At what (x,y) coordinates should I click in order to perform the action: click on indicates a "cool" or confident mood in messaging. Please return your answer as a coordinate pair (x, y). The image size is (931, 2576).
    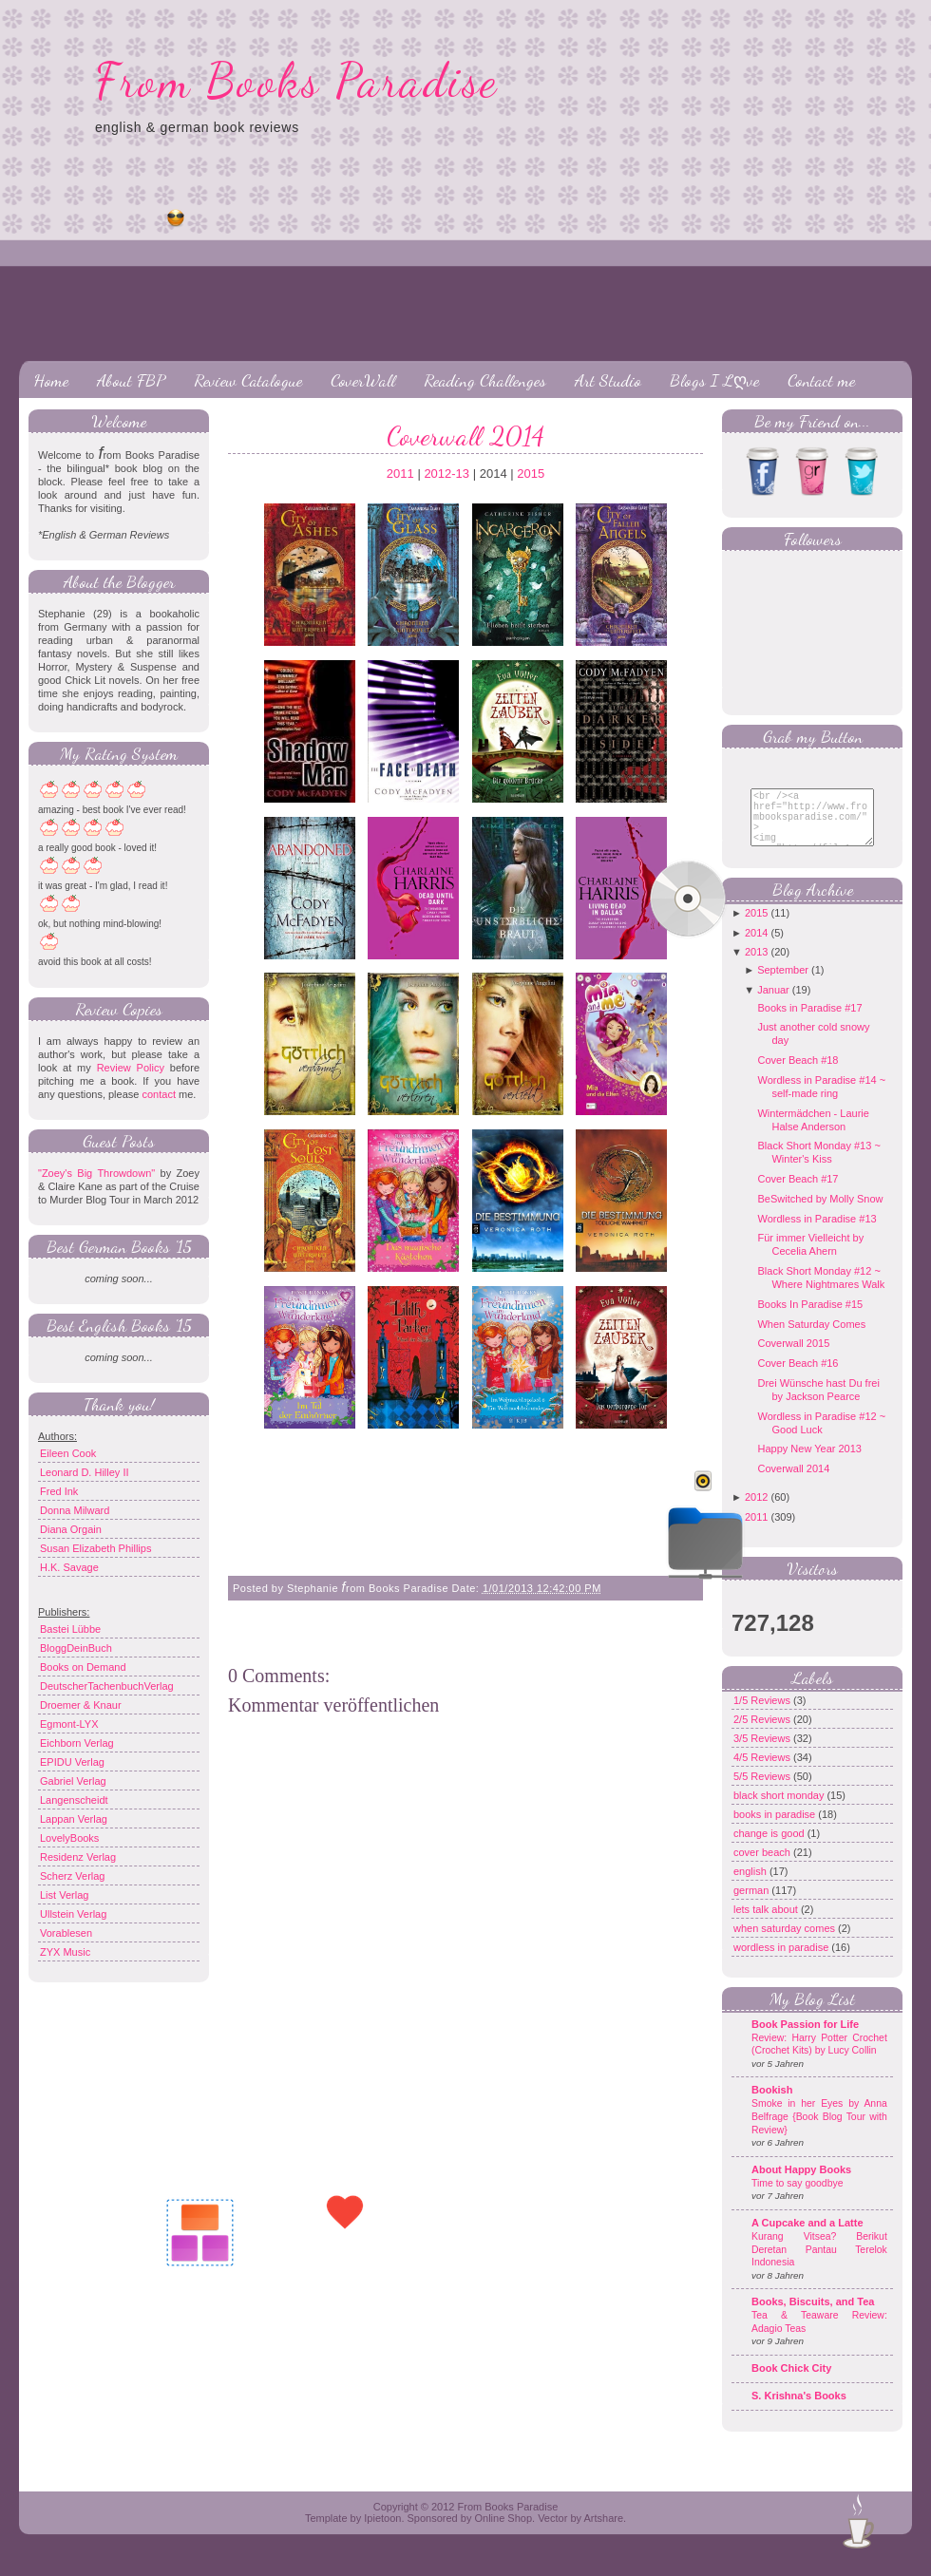
    Looking at the image, I should click on (176, 218).